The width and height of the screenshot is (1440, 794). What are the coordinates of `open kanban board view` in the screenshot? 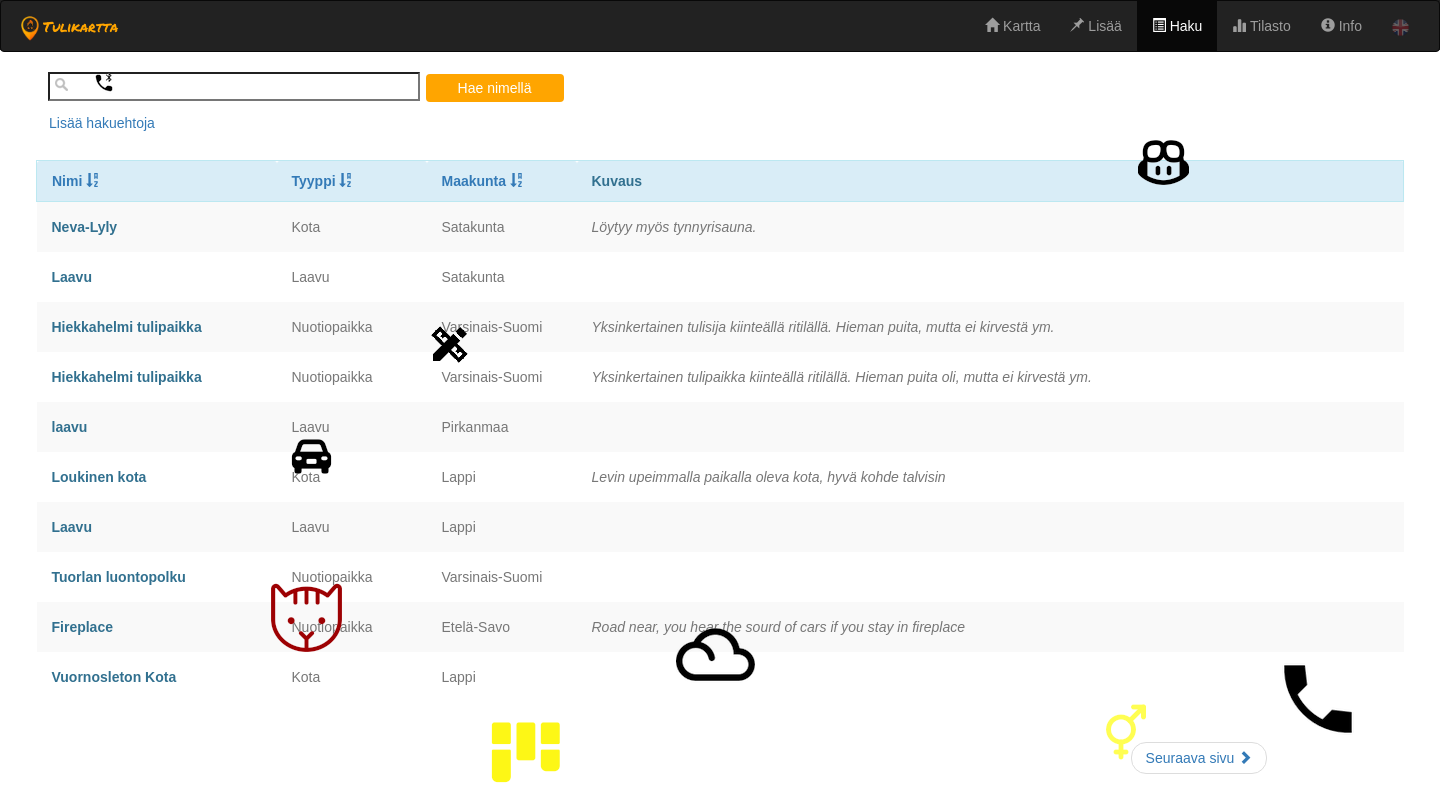 It's located at (524, 749).